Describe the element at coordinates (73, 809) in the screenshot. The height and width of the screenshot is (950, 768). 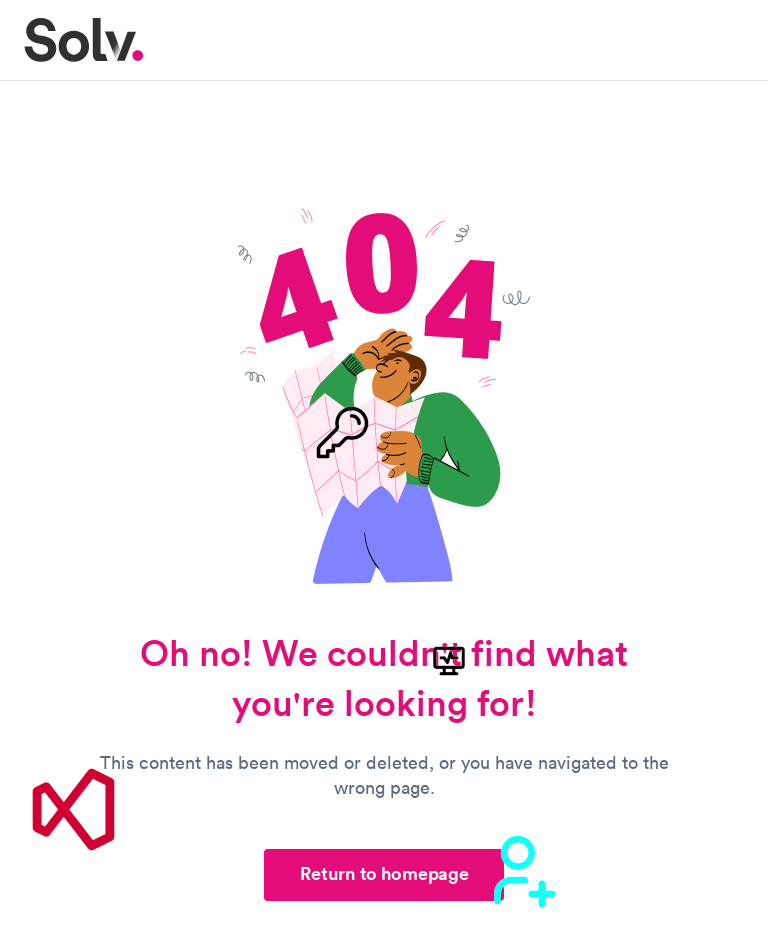
I see `open visual studio application` at that location.